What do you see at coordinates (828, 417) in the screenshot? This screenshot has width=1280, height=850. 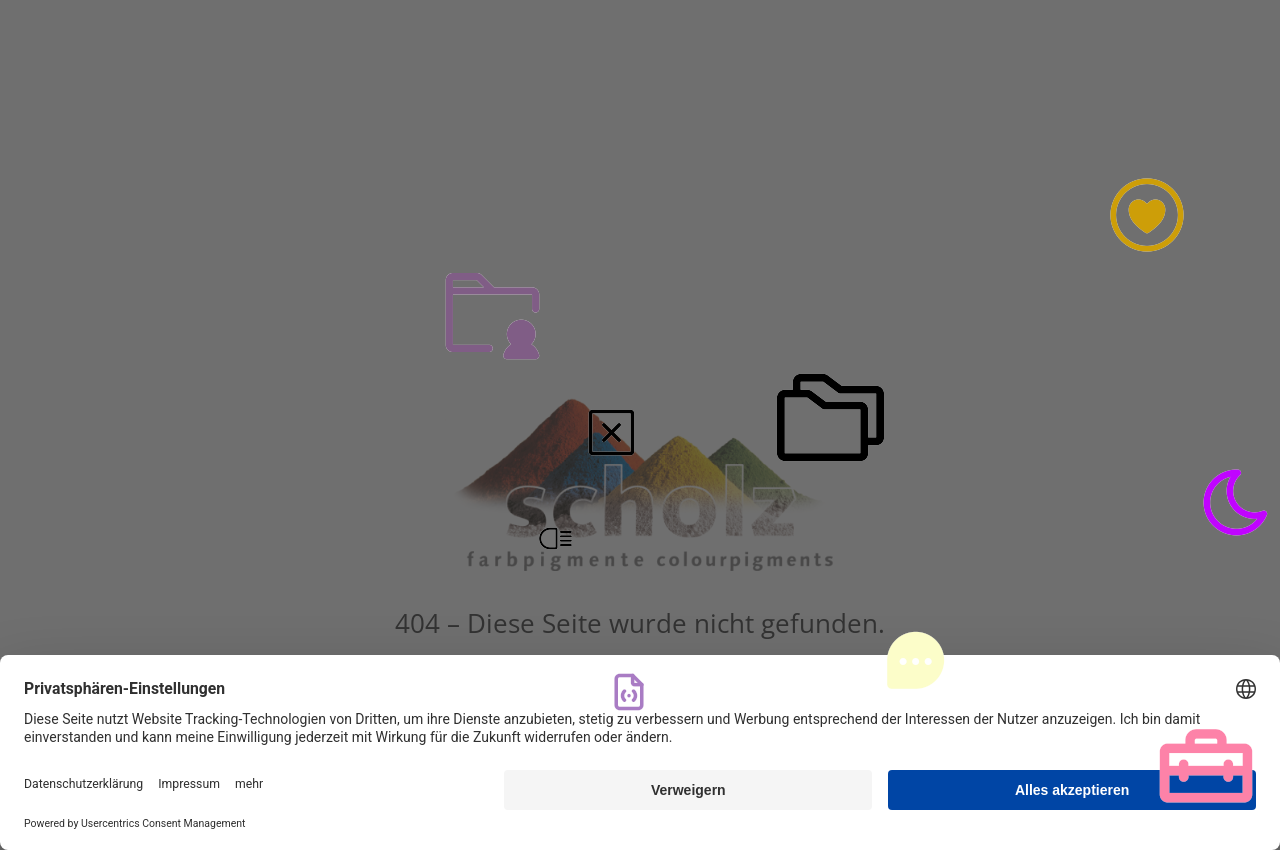 I see `browse all folders` at bounding box center [828, 417].